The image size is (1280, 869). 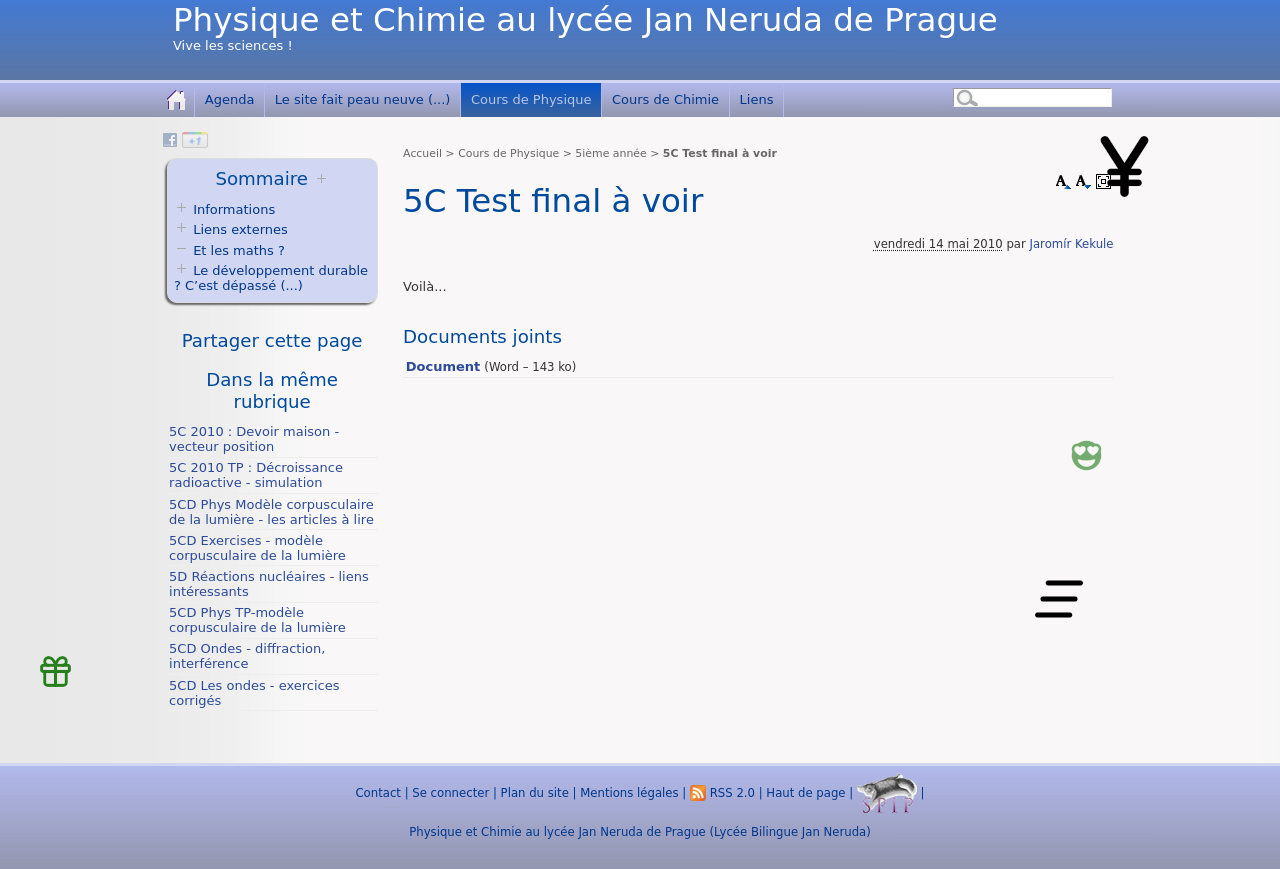 I want to click on indicates chinese yuan currency, so click(x=1124, y=166).